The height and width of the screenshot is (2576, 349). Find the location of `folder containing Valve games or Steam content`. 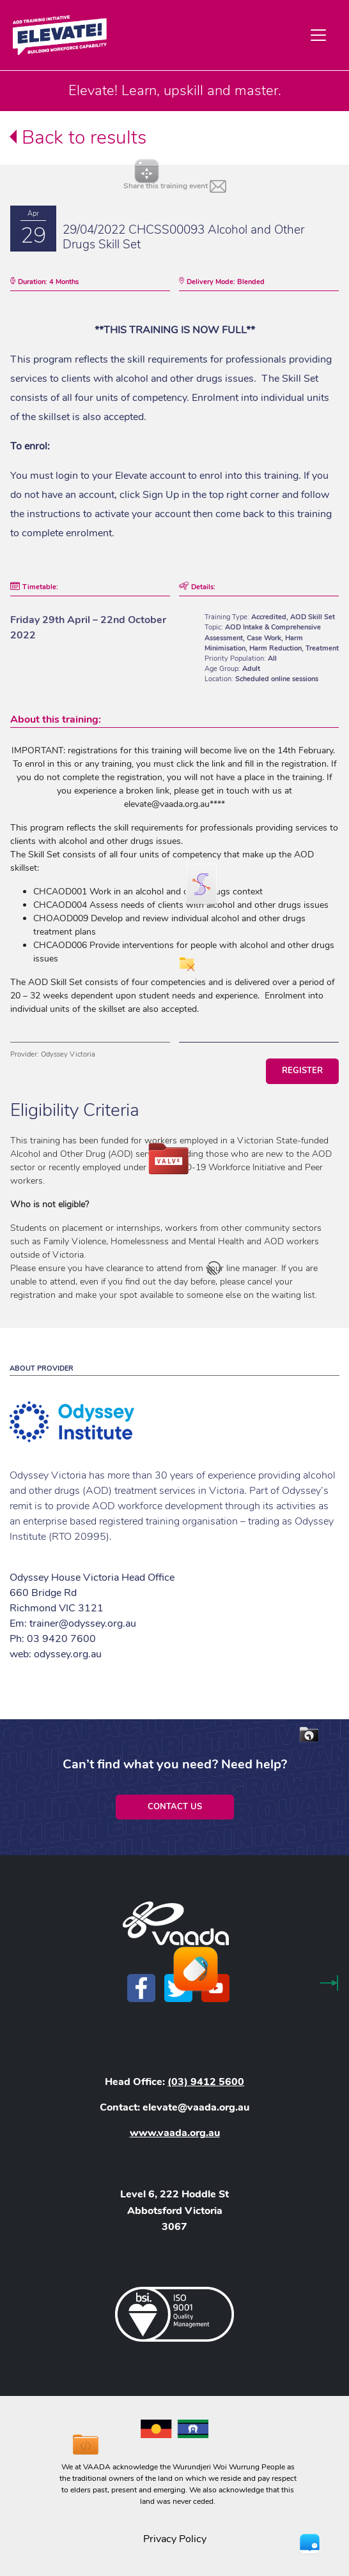

folder containing Valve games or Steam content is located at coordinates (168, 1159).